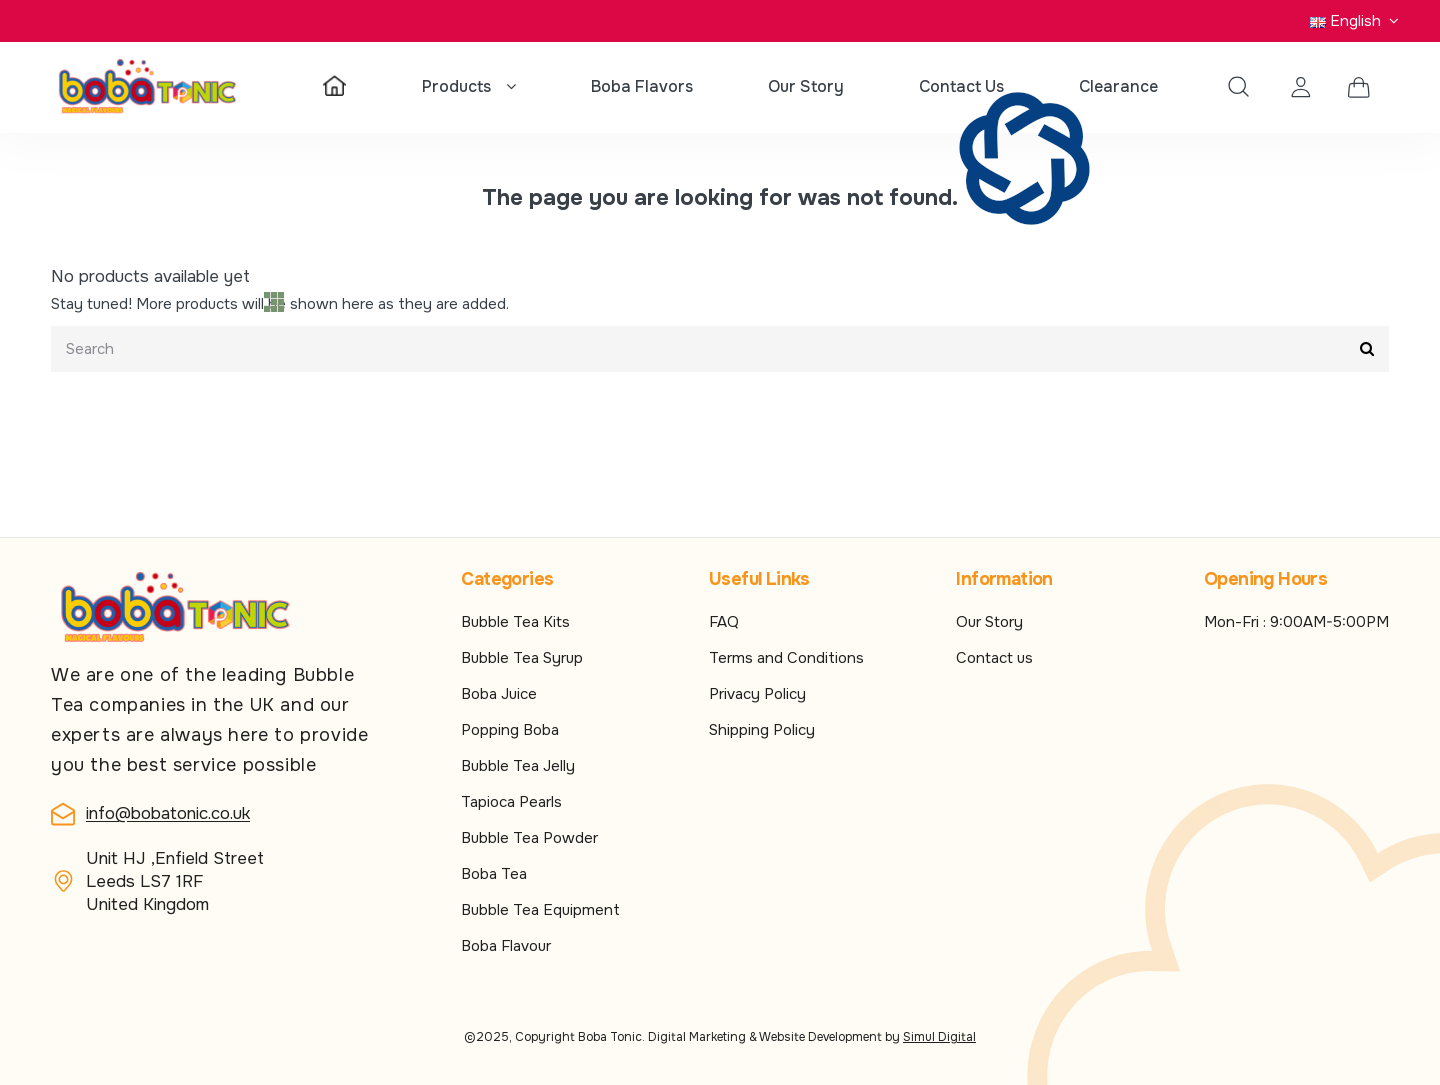 The width and height of the screenshot is (1440, 1085). Describe the element at coordinates (274, 302) in the screenshot. I see `pnpm package manager logo` at that location.